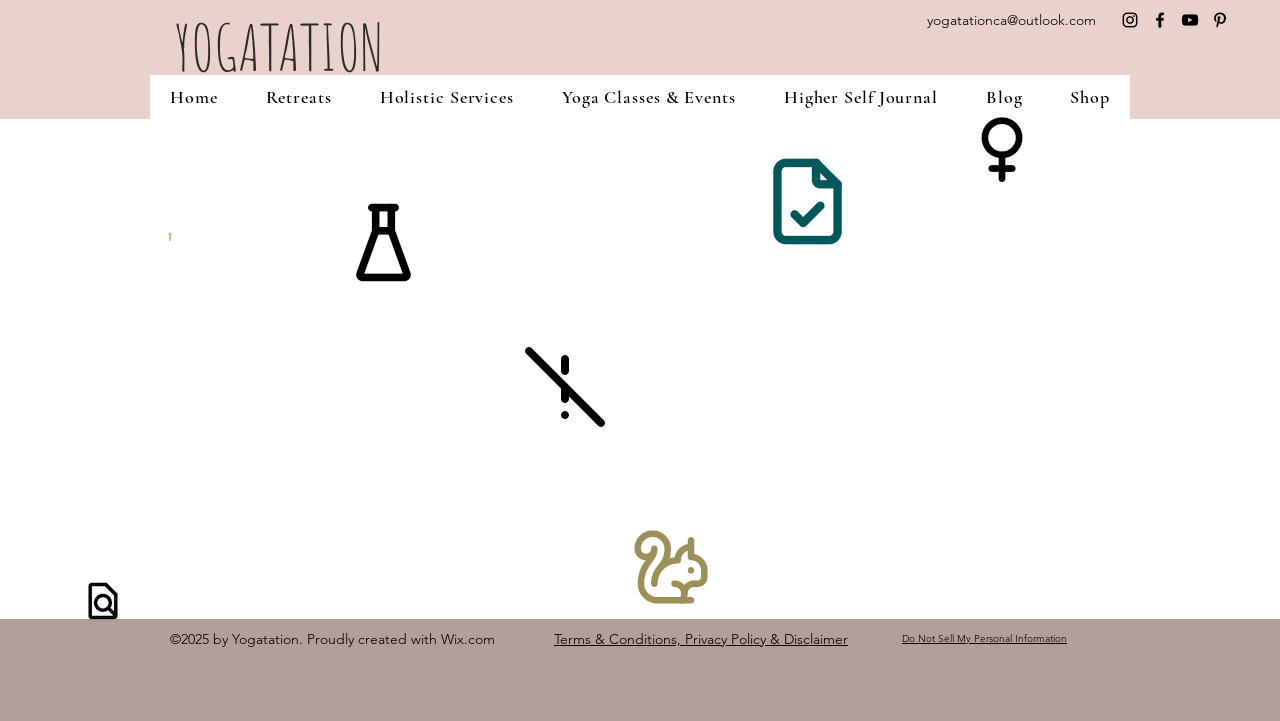 This screenshot has width=1280, height=721. I want to click on indicates first item or top priority, so click(170, 237).